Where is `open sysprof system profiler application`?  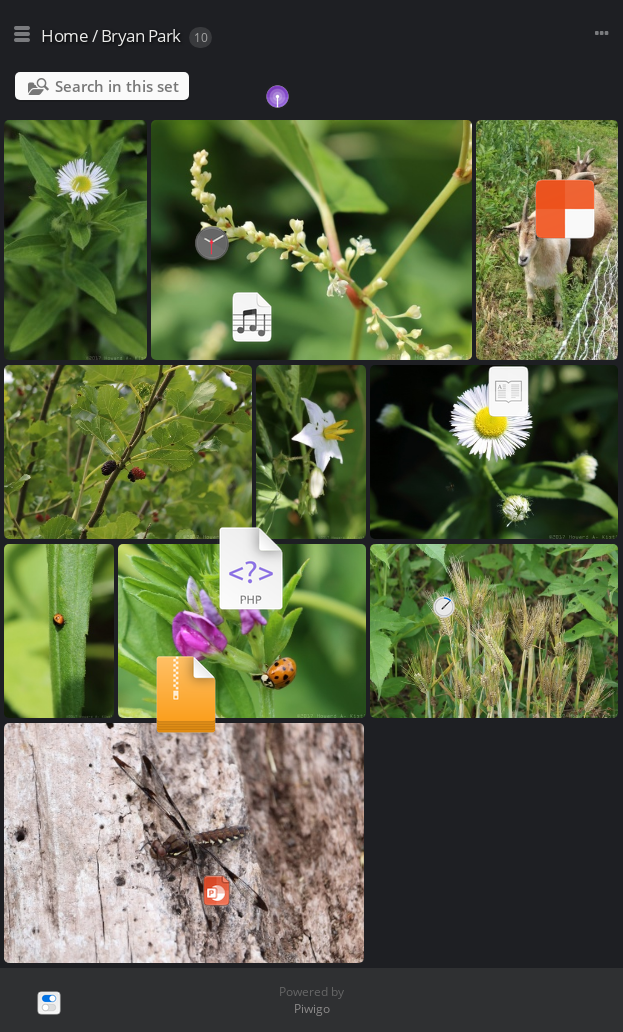
open sysprof system profiler application is located at coordinates (444, 607).